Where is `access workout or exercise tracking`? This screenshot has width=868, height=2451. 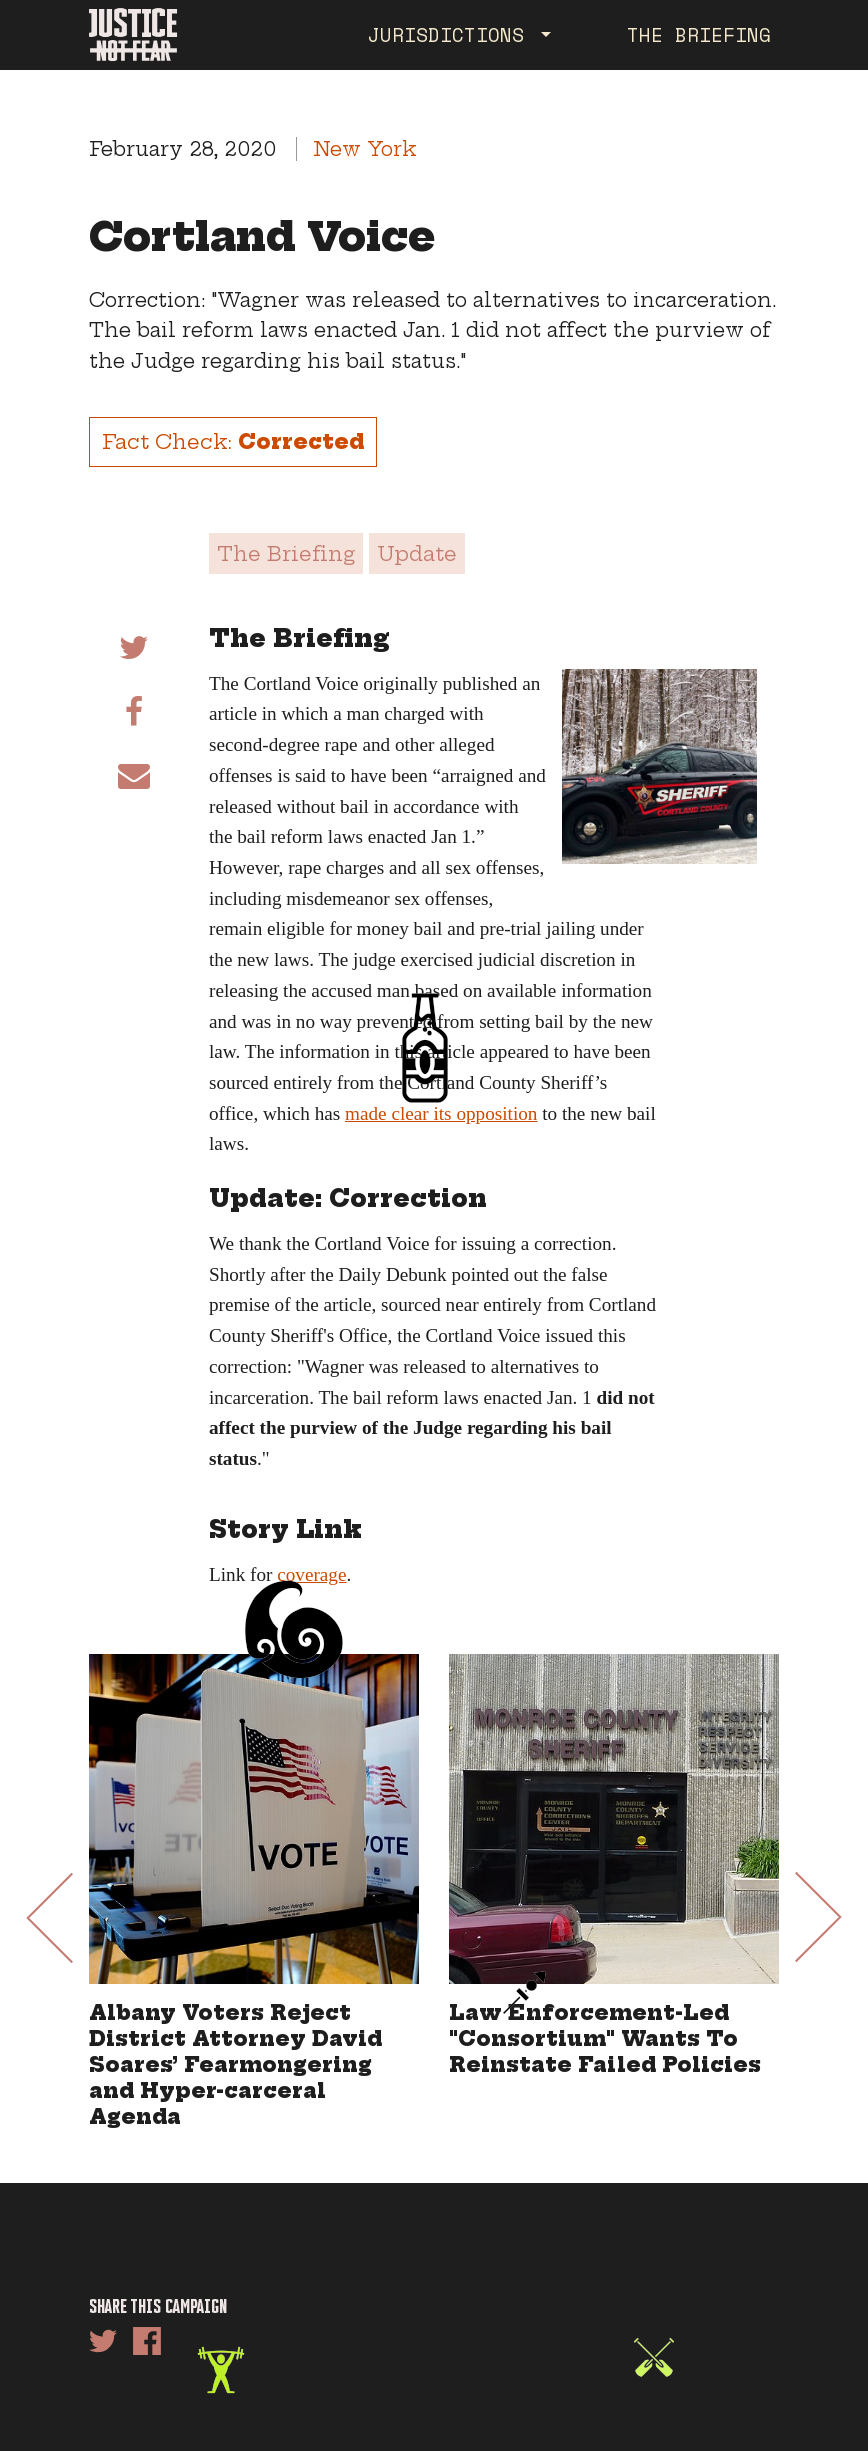
access workout or exercise tracking is located at coordinates (221, 2370).